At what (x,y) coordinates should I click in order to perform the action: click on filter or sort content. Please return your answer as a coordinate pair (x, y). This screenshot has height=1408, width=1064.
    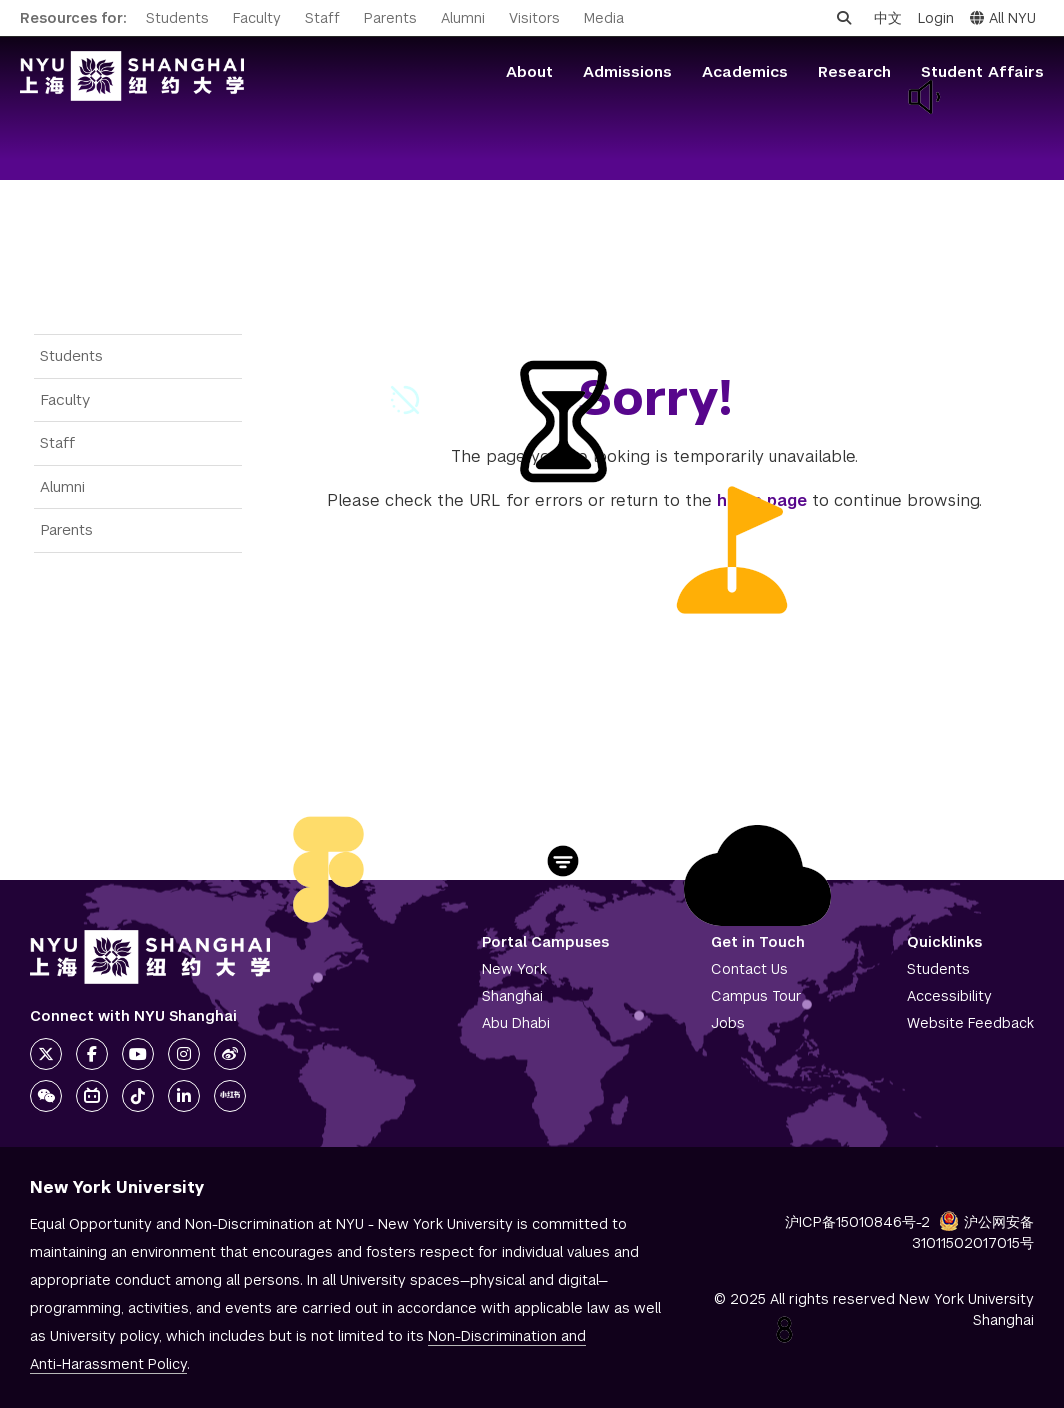
    Looking at the image, I should click on (563, 861).